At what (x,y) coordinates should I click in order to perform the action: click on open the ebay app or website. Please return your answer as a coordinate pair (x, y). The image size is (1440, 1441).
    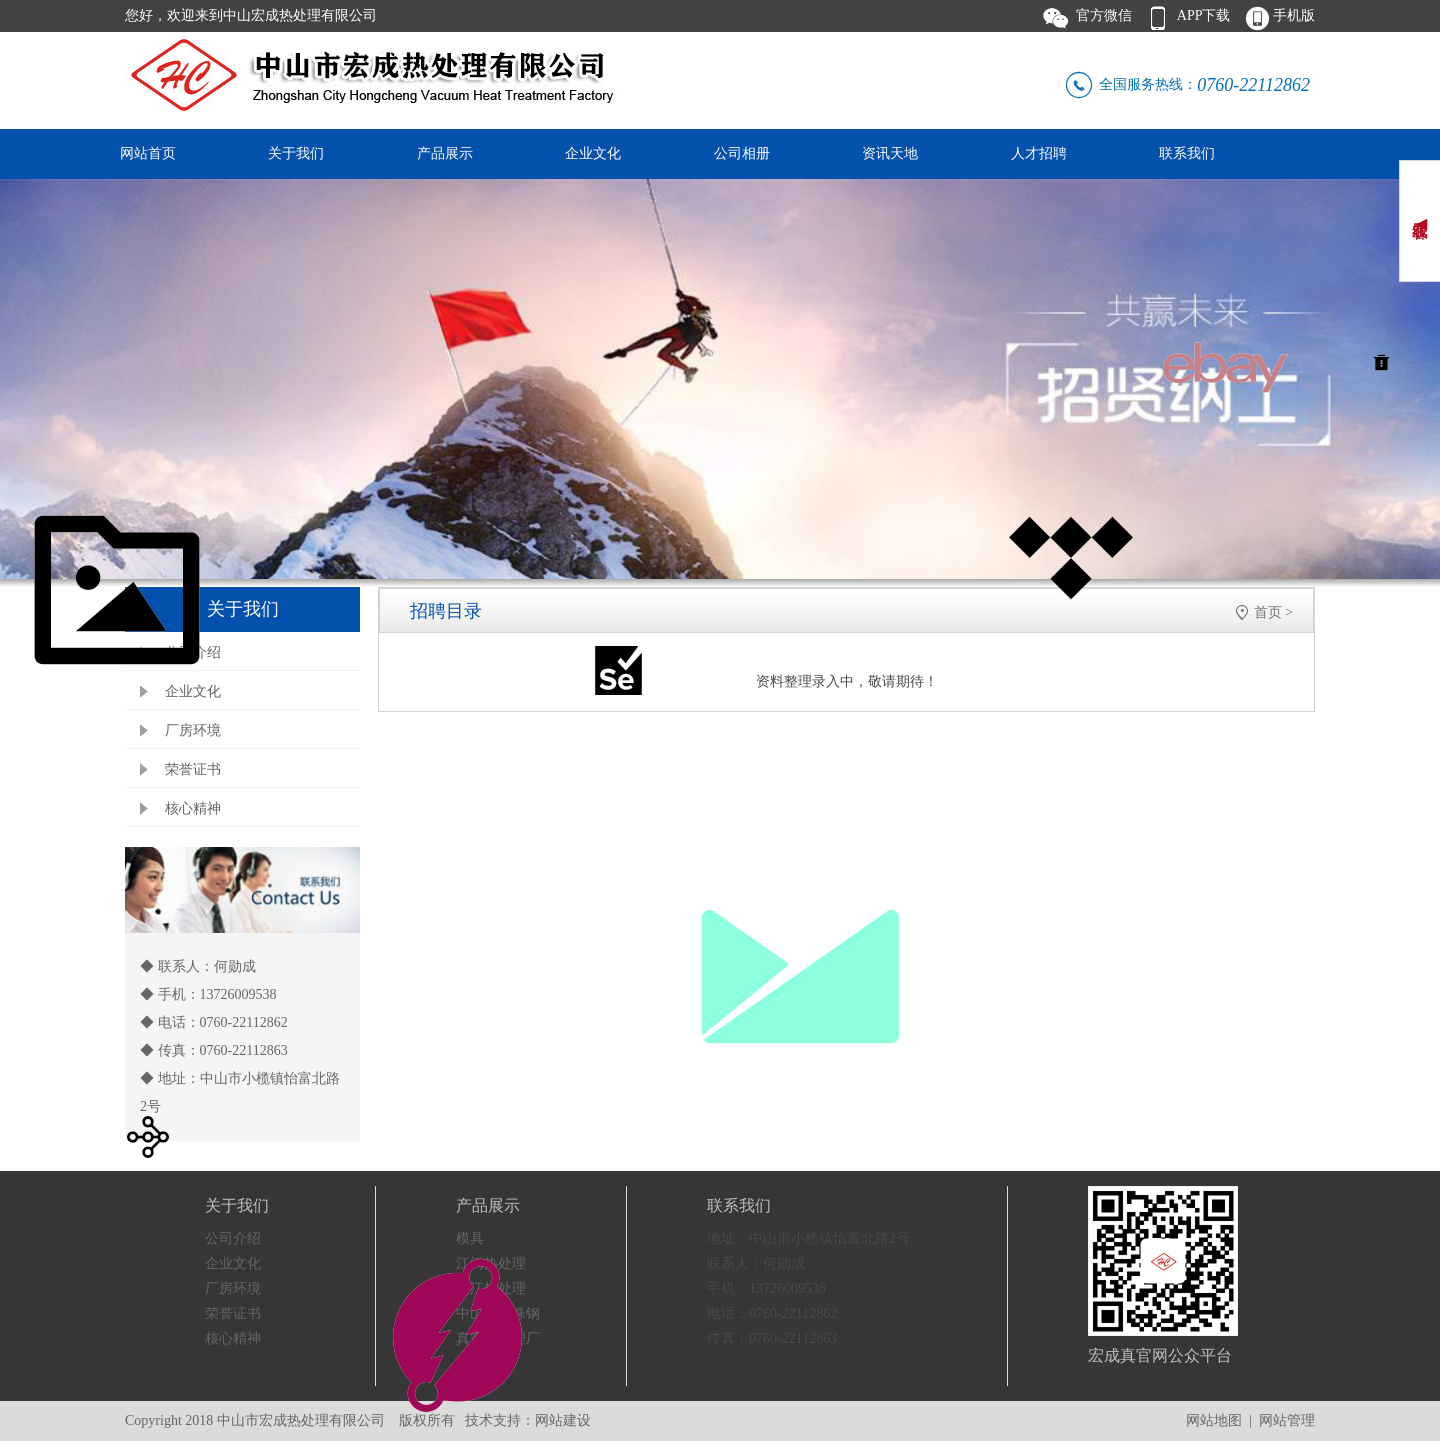
    Looking at the image, I should click on (1225, 367).